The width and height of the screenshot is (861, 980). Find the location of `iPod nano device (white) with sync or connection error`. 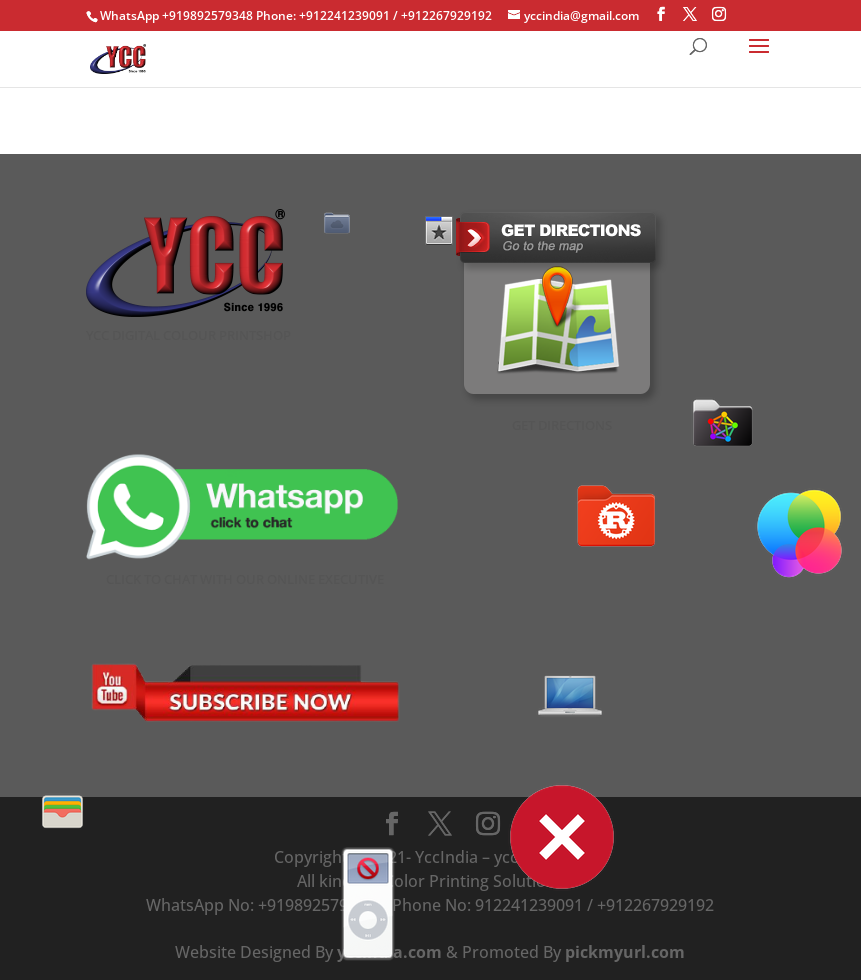

iPod nano device (white) with sync or connection error is located at coordinates (368, 904).